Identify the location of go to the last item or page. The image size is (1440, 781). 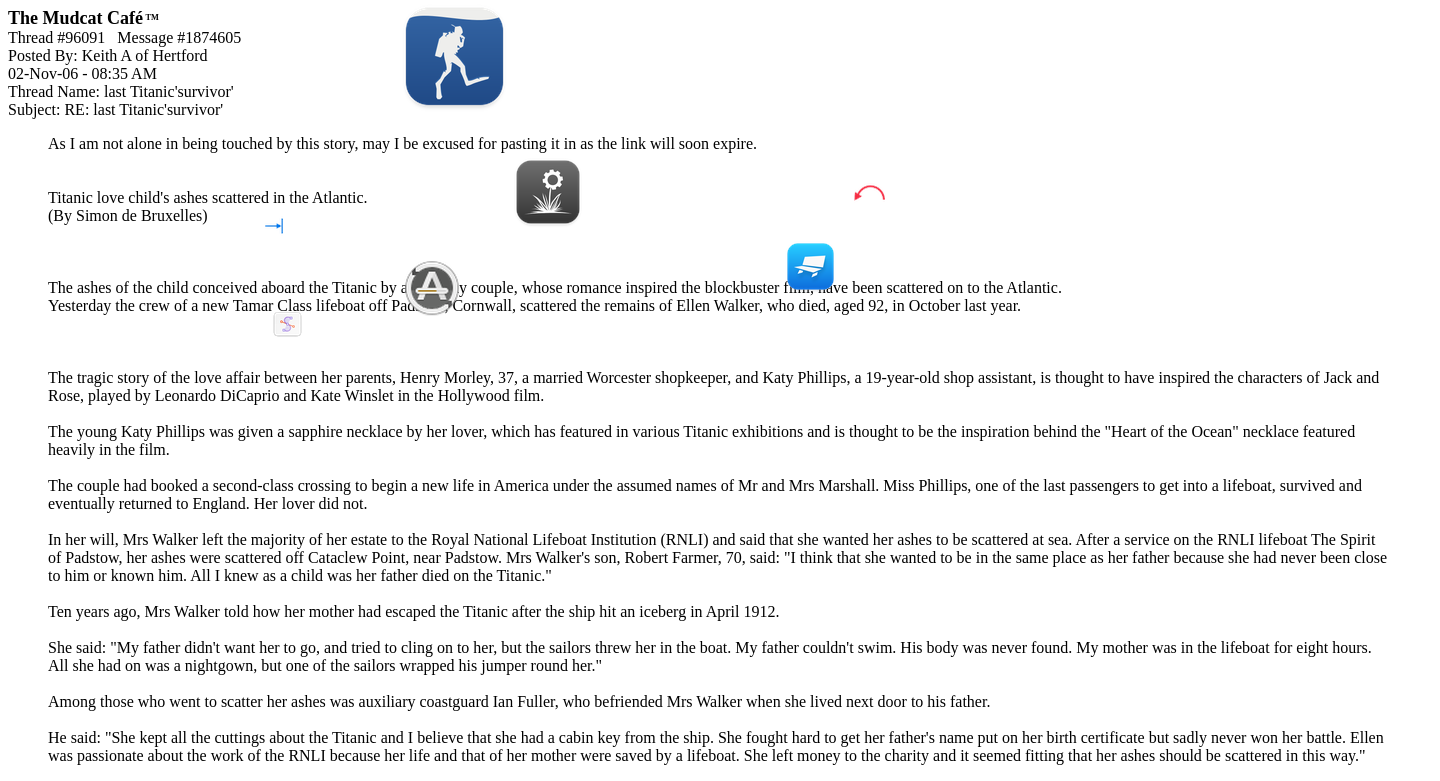
(274, 226).